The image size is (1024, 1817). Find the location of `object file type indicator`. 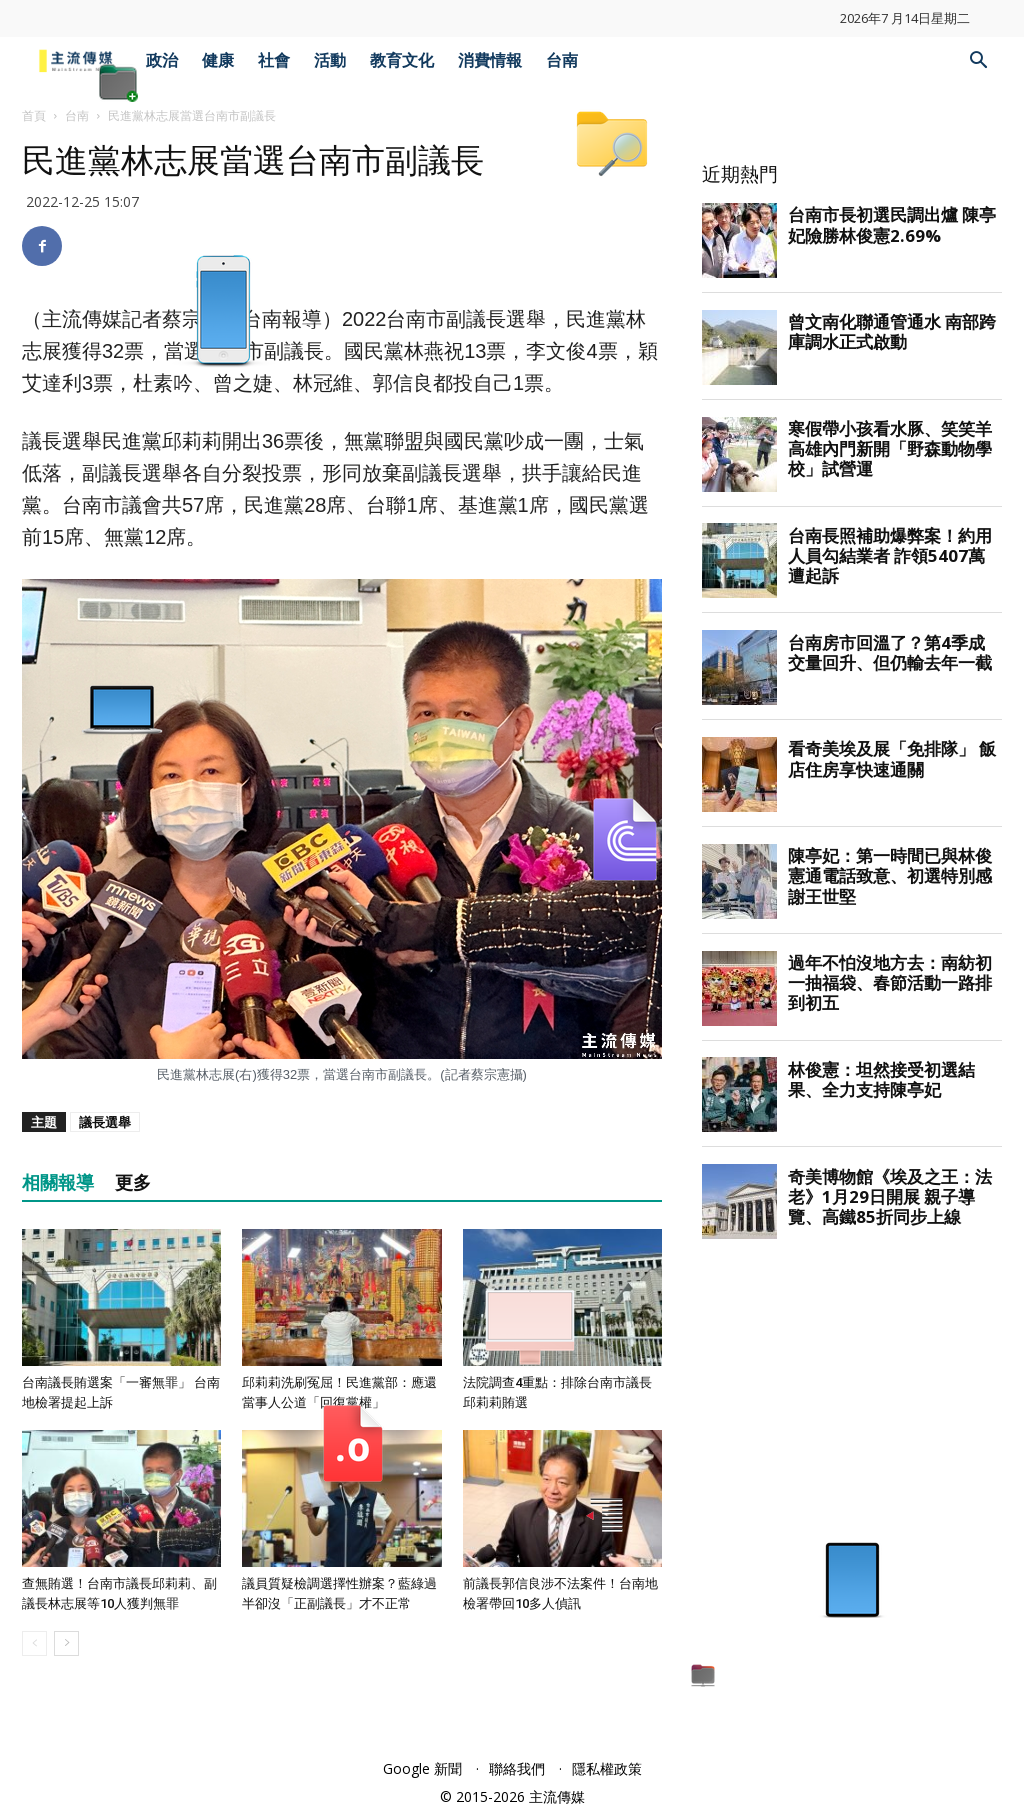

object file type indicator is located at coordinates (353, 1445).